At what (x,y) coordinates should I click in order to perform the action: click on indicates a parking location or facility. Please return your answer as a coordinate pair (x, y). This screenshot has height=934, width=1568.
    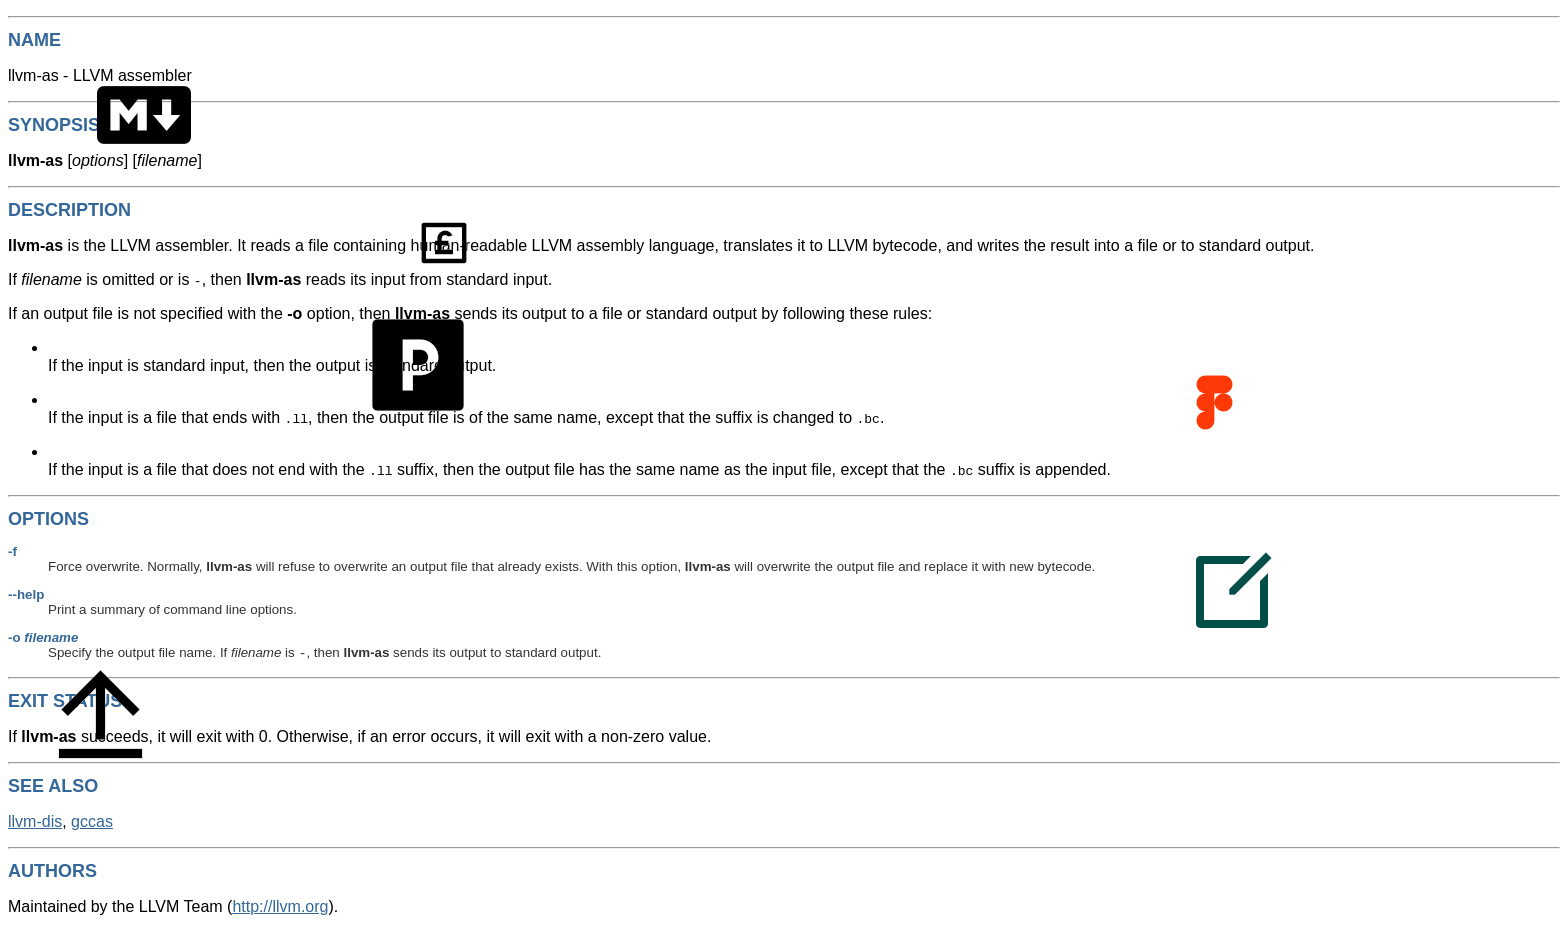
    Looking at the image, I should click on (418, 365).